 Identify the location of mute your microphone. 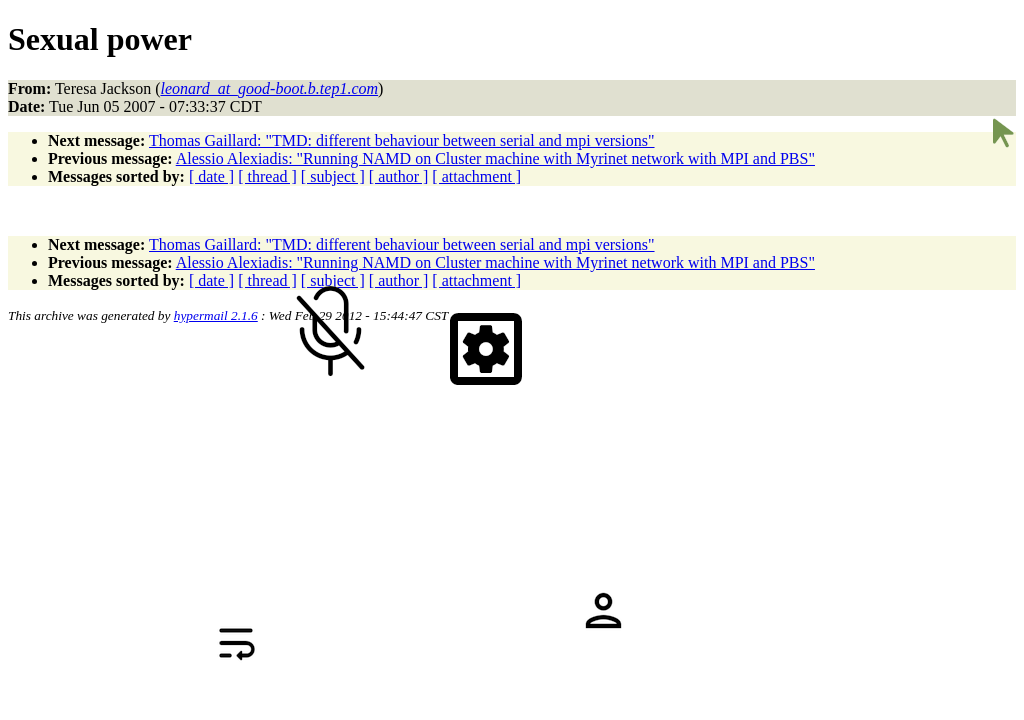
(330, 329).